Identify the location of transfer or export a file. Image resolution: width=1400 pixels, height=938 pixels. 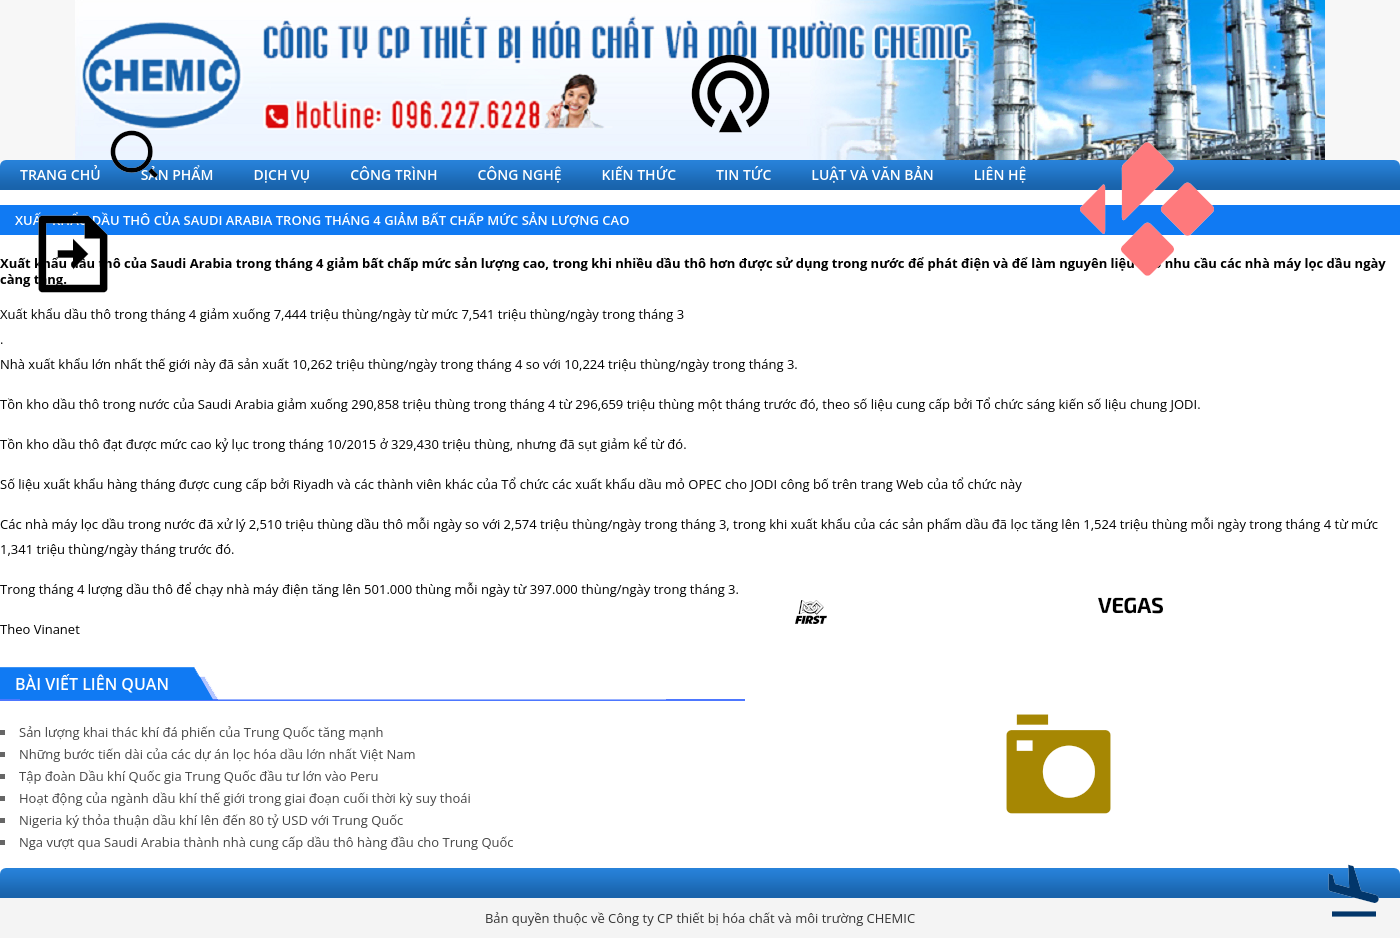
(73, 254).